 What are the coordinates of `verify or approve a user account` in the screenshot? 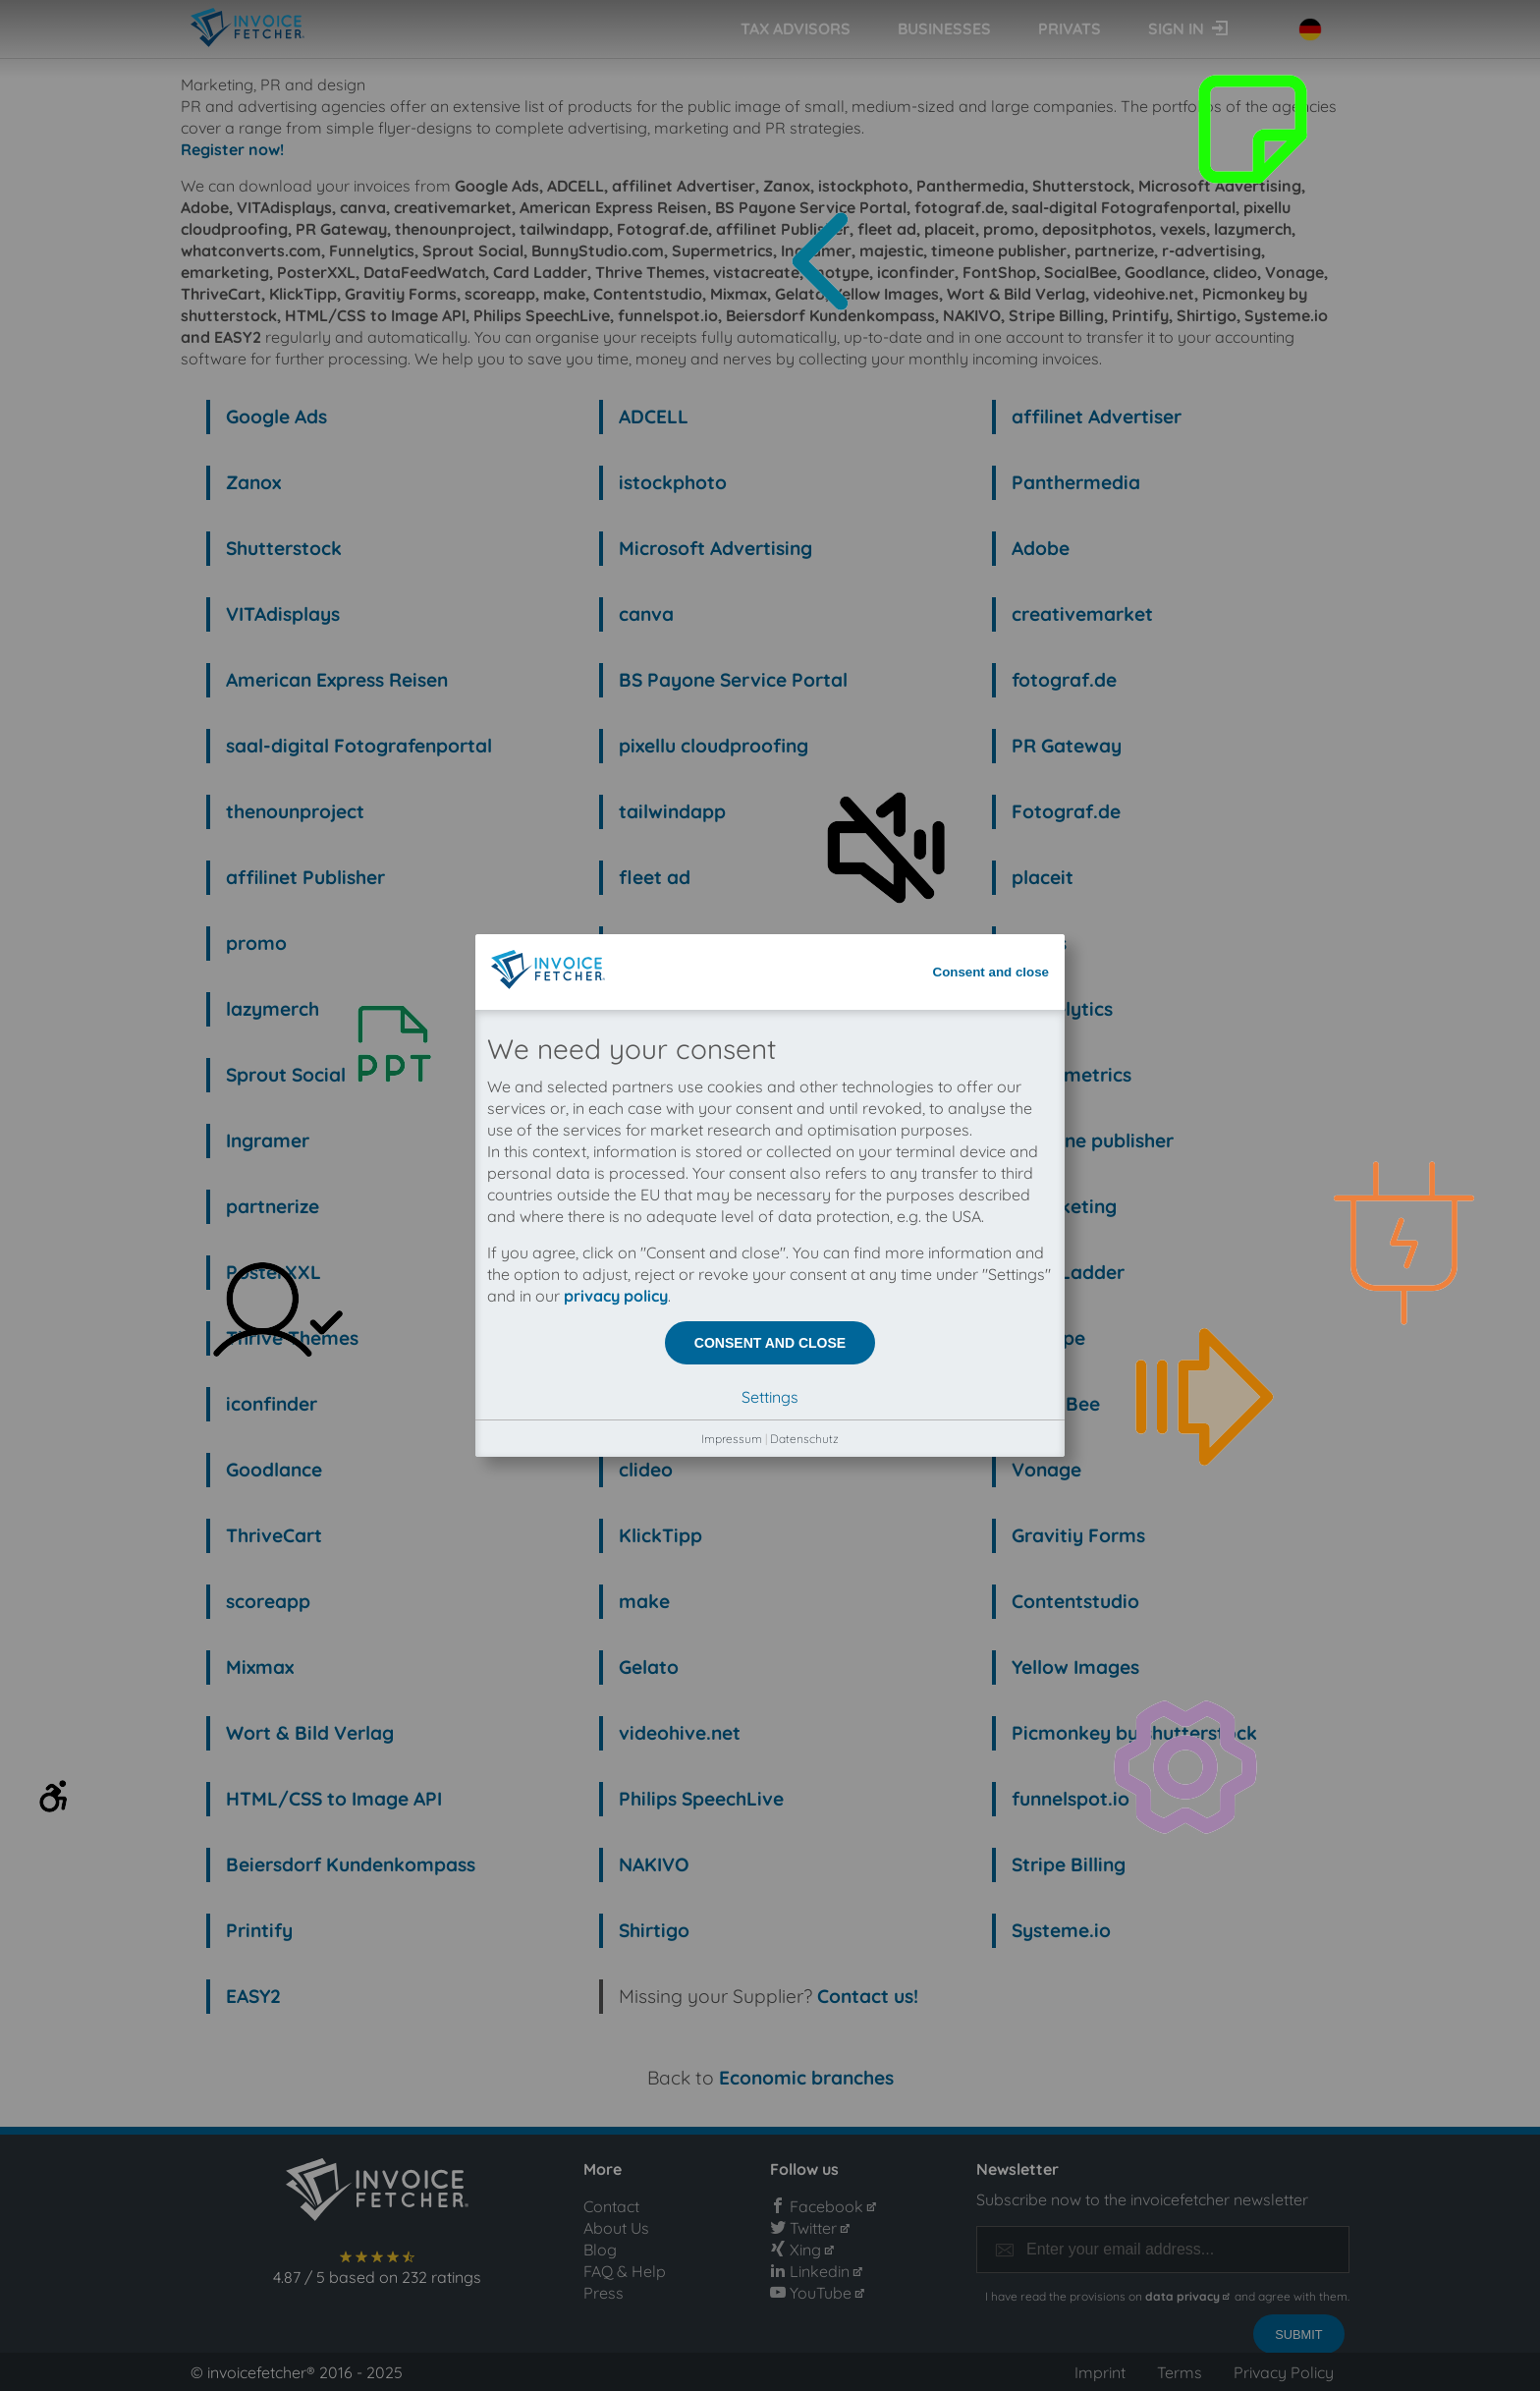 It's located at (273, 1313).